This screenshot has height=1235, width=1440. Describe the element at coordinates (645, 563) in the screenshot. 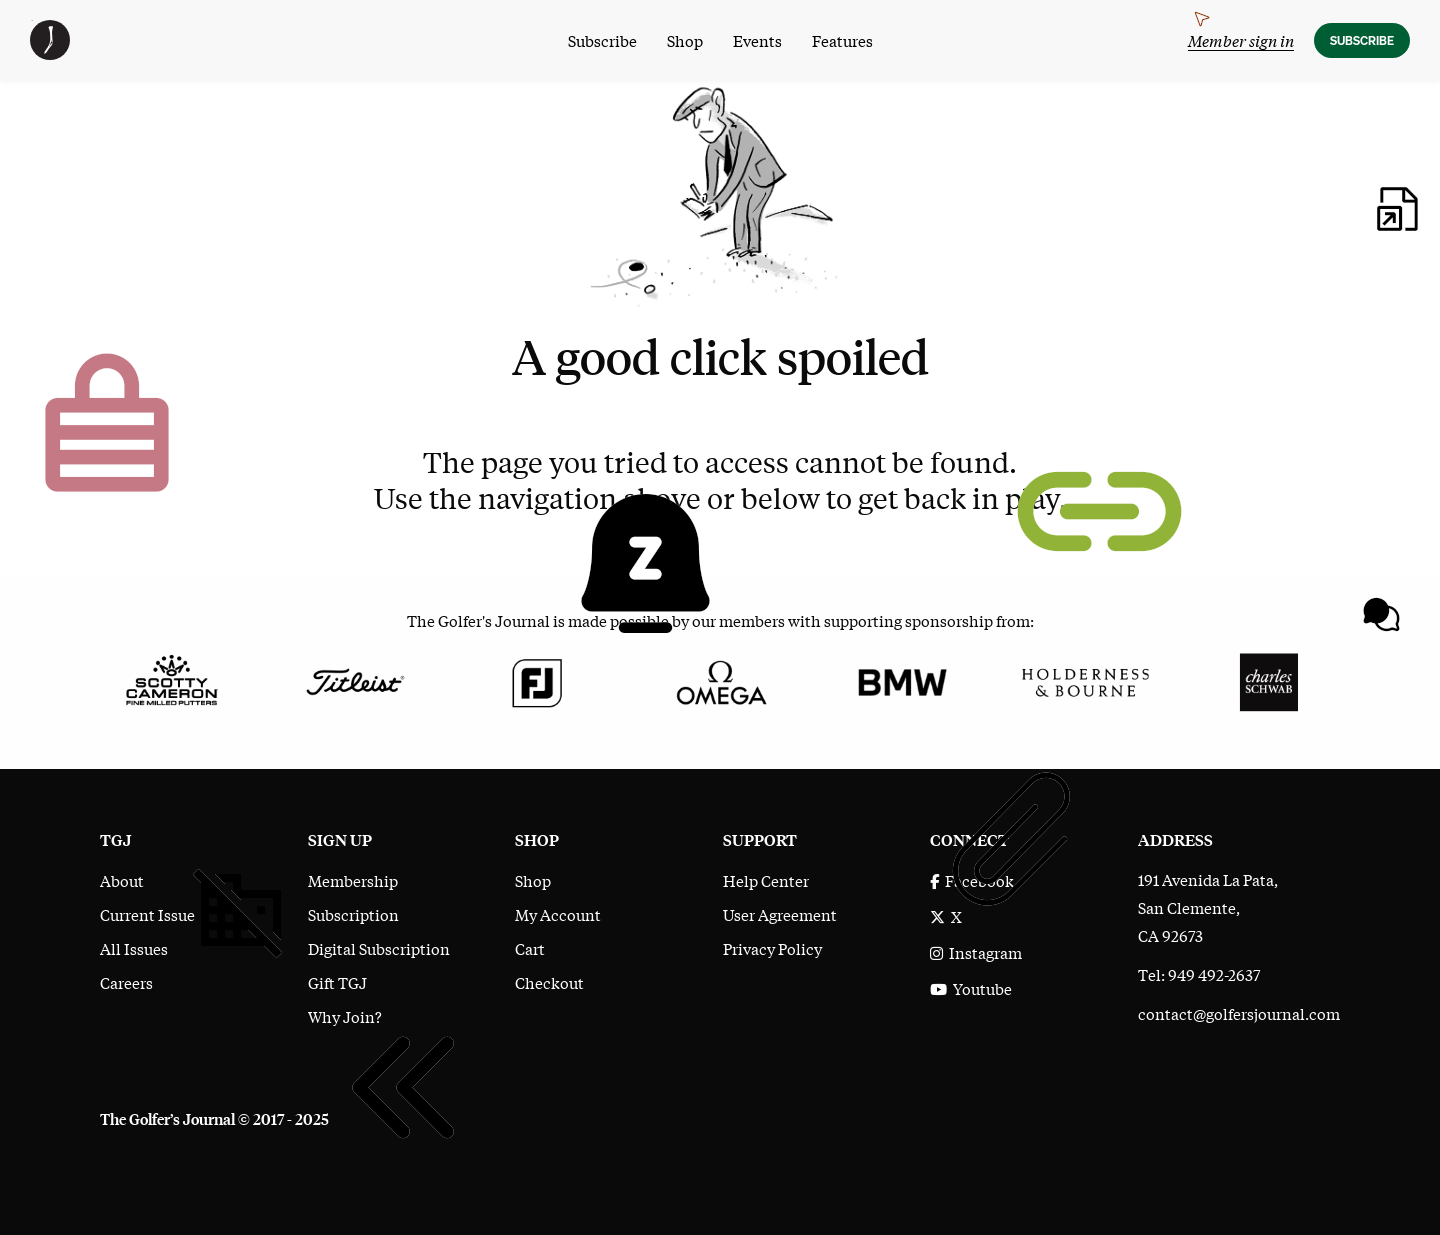

I see `mute notifications or enable do not disturb mode` at that location.